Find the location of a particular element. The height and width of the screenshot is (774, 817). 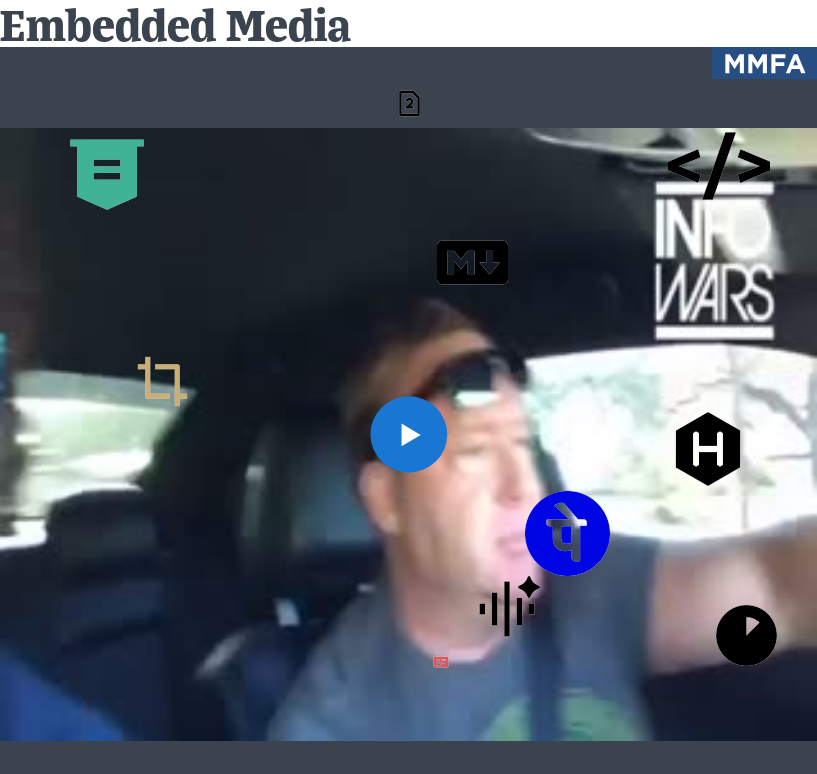

crop an image or photo is located at coordinates (162, 381).